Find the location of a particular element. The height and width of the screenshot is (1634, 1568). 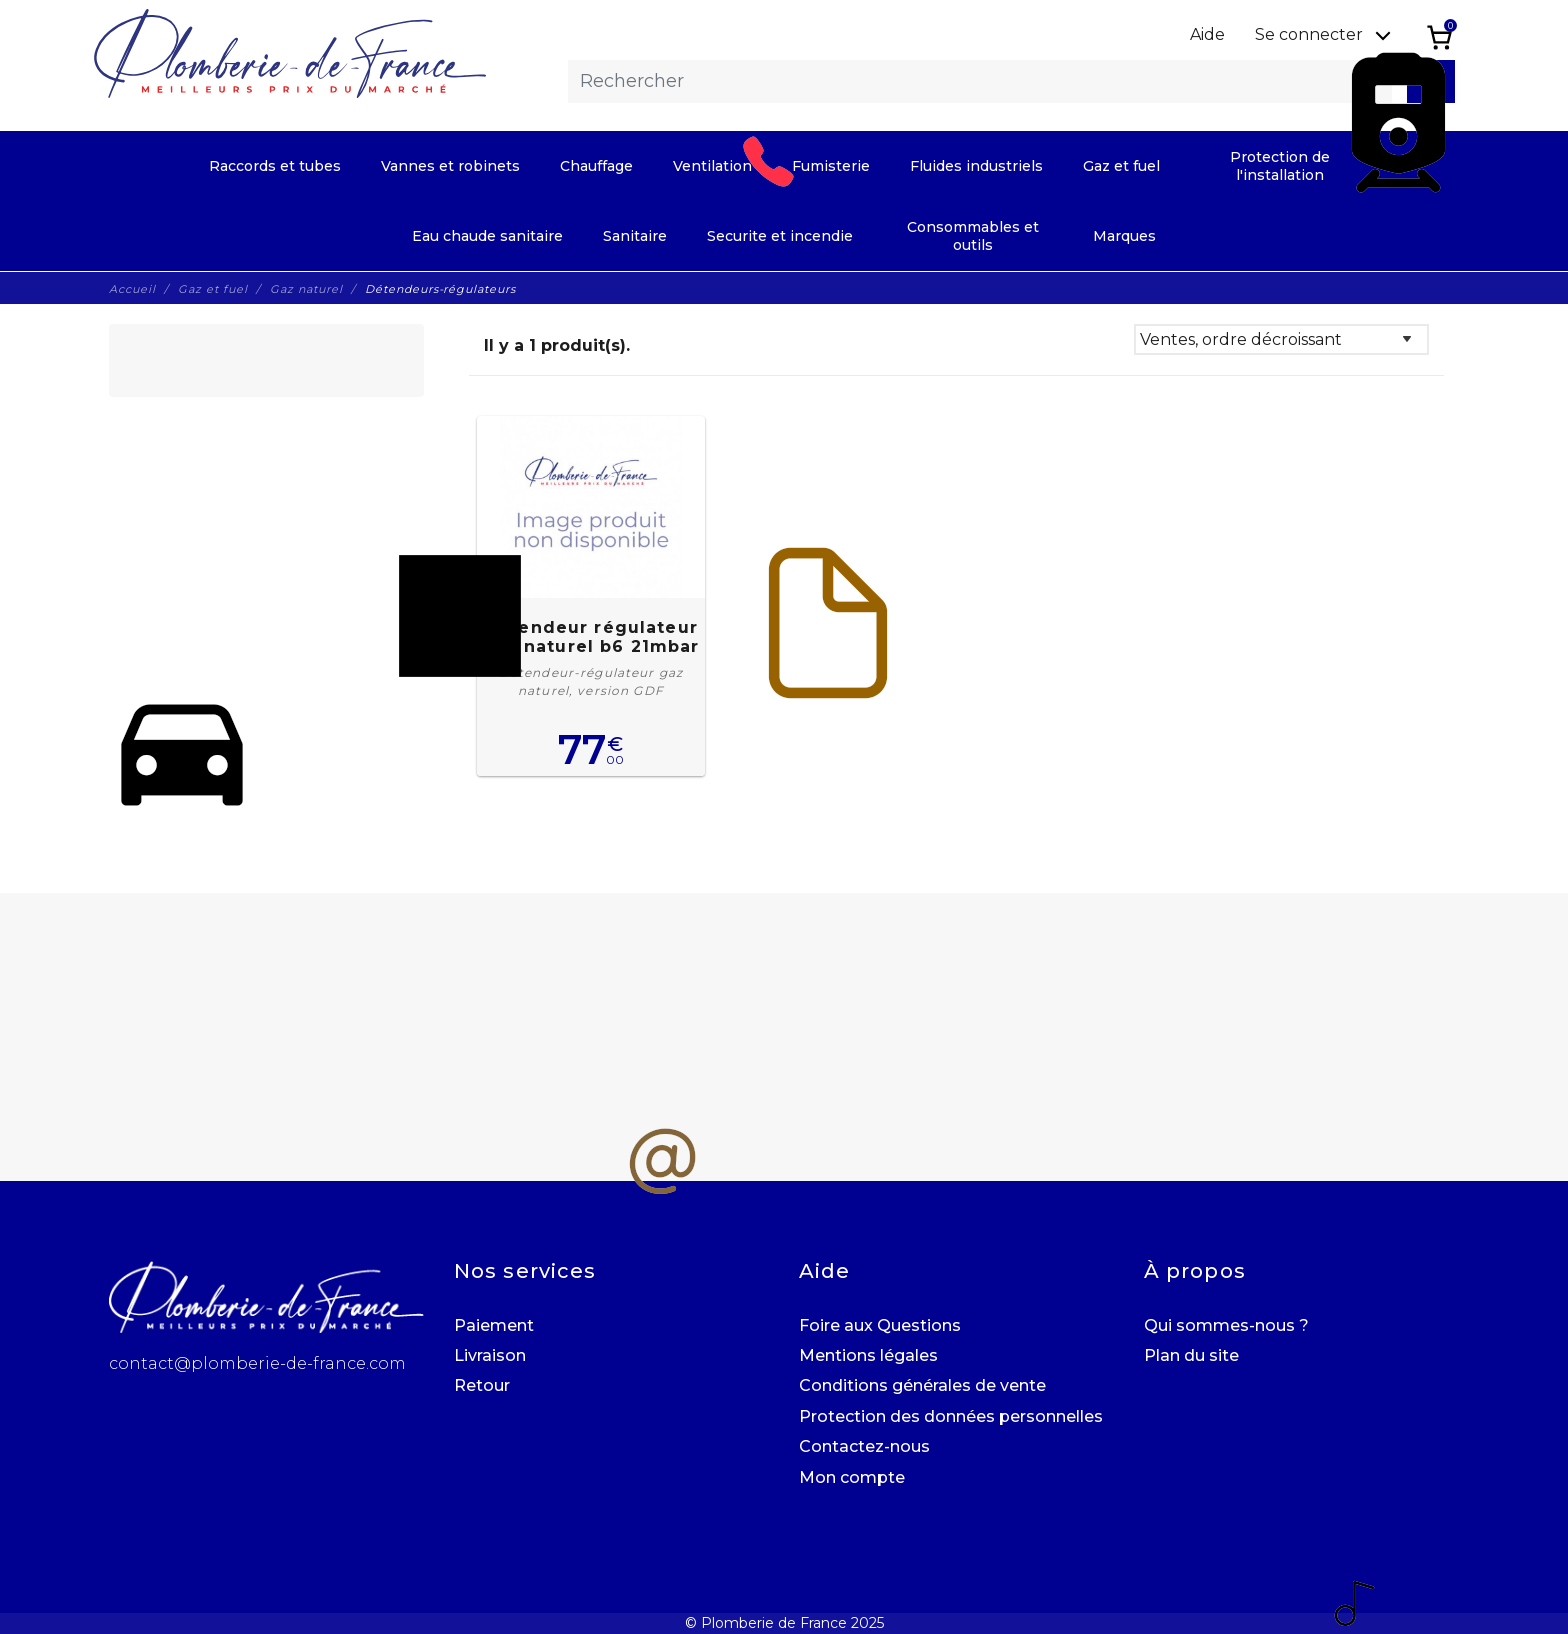

view document details is located at coordinates (828, 623).